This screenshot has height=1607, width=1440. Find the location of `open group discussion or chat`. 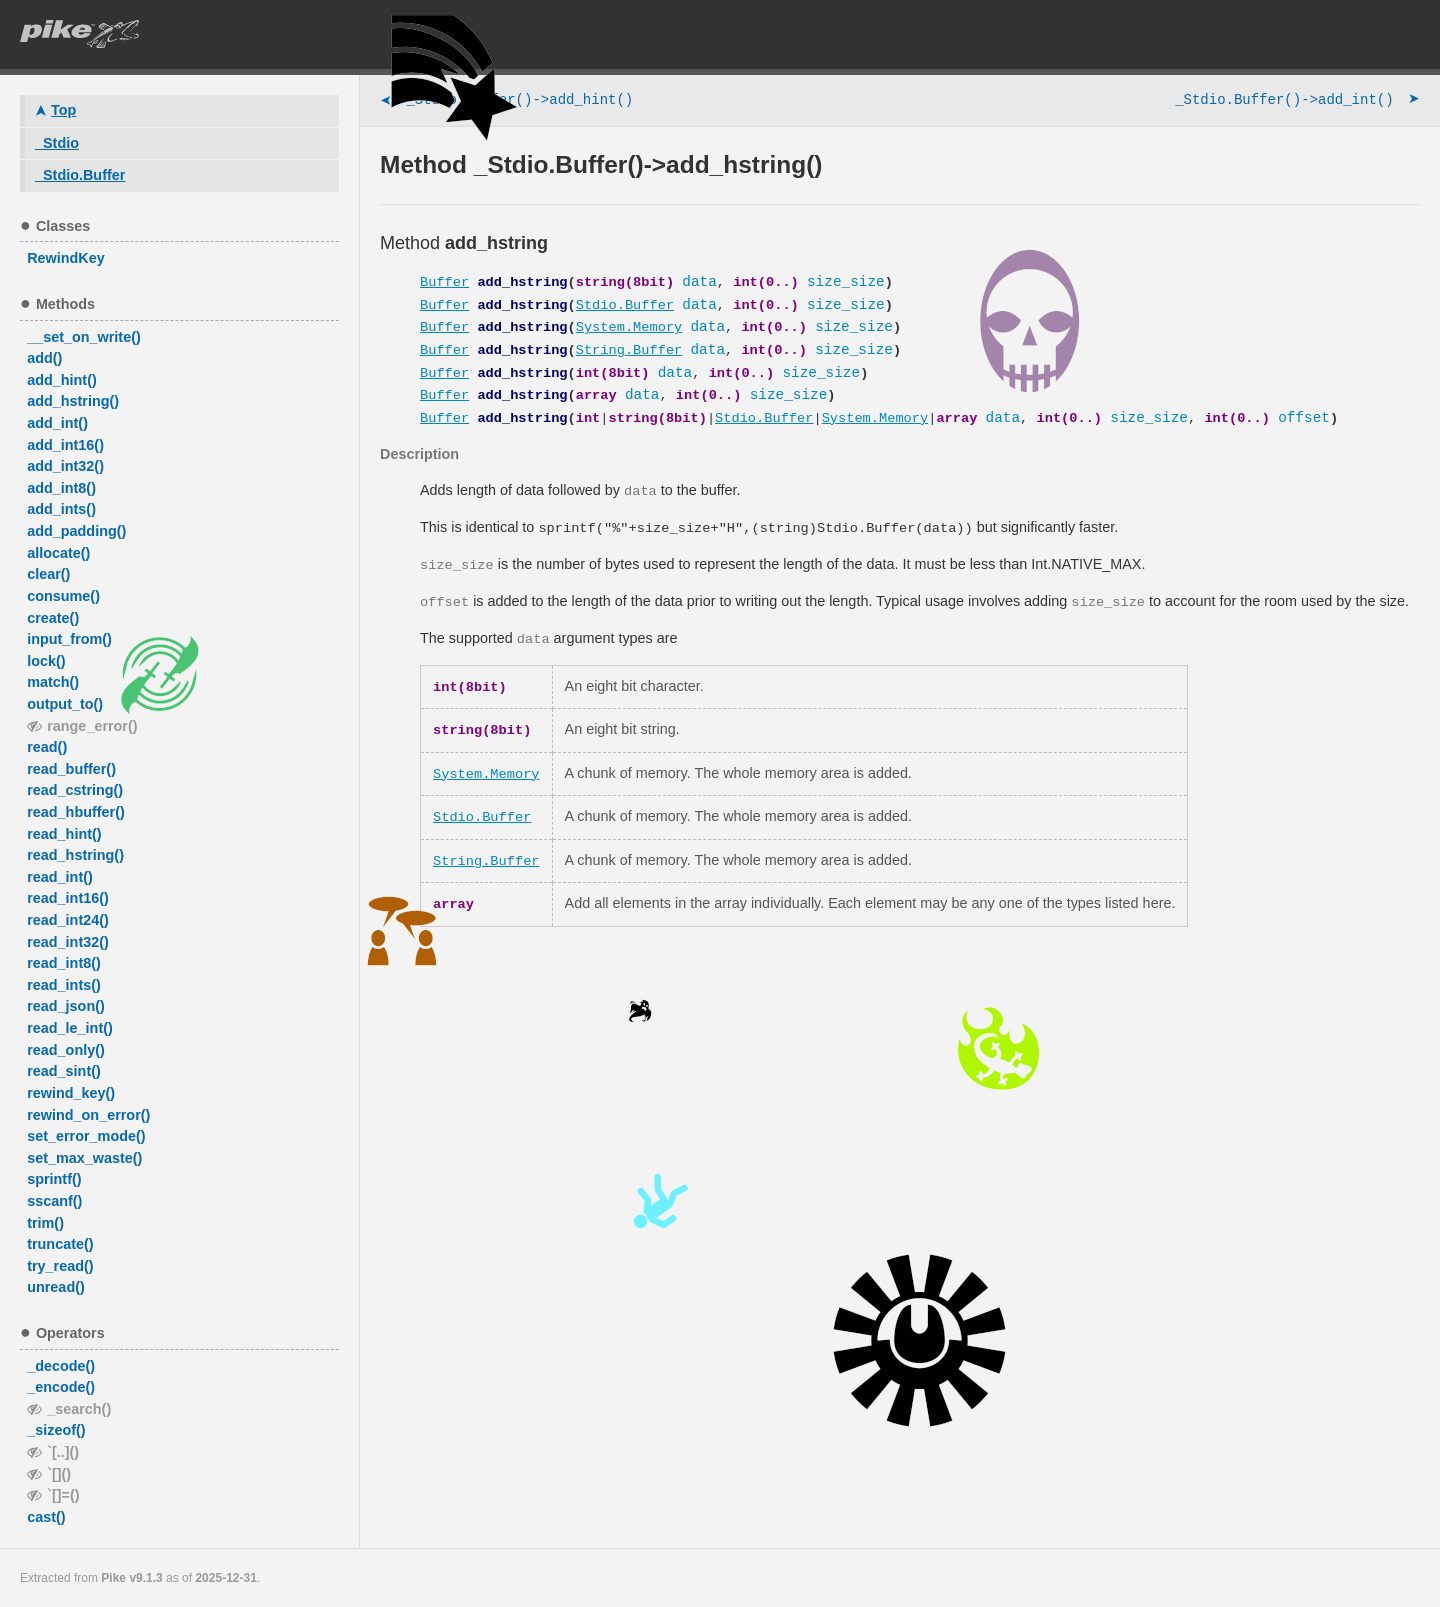

open group discussion or chat is located at coordinates (402, 931).